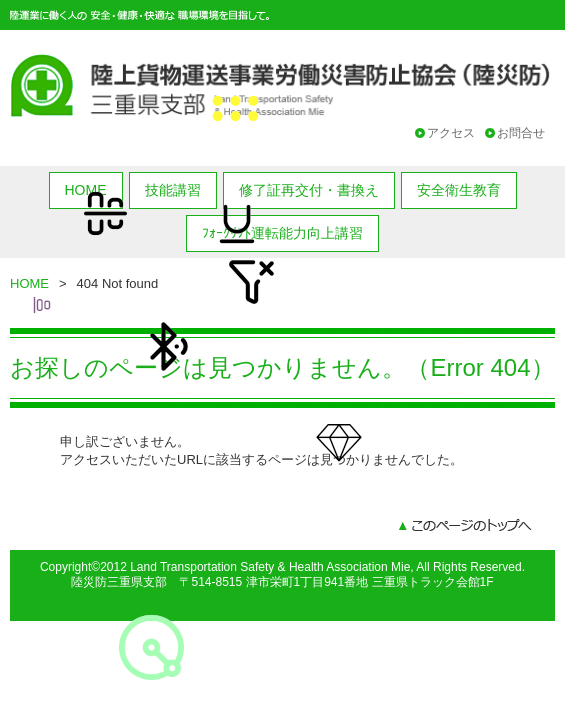 The height and width of the screenshot is (720, 565). Describe the element at coordinates (151, 647) in the screenshot. I see `adjust search radius or distance` at that location.